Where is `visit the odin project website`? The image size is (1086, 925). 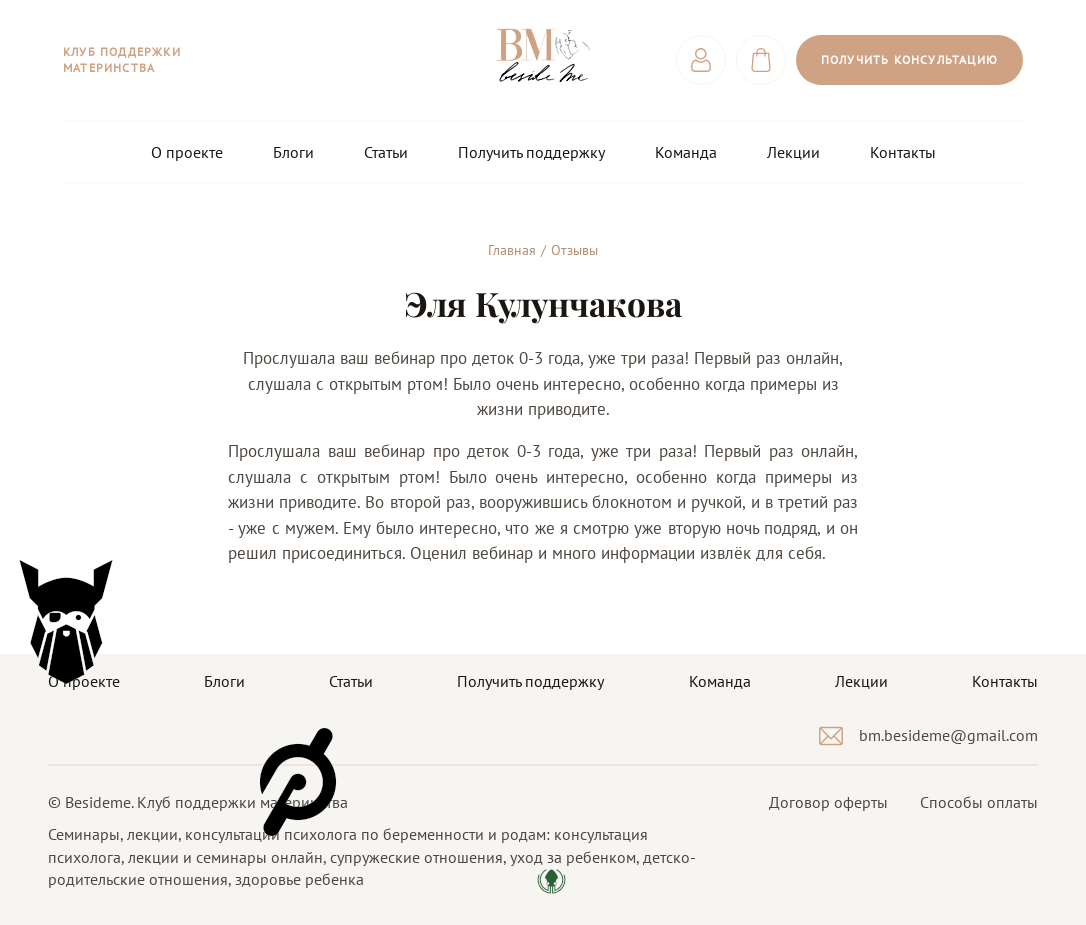
visit the odin project website is located at coordinates (66, 622).